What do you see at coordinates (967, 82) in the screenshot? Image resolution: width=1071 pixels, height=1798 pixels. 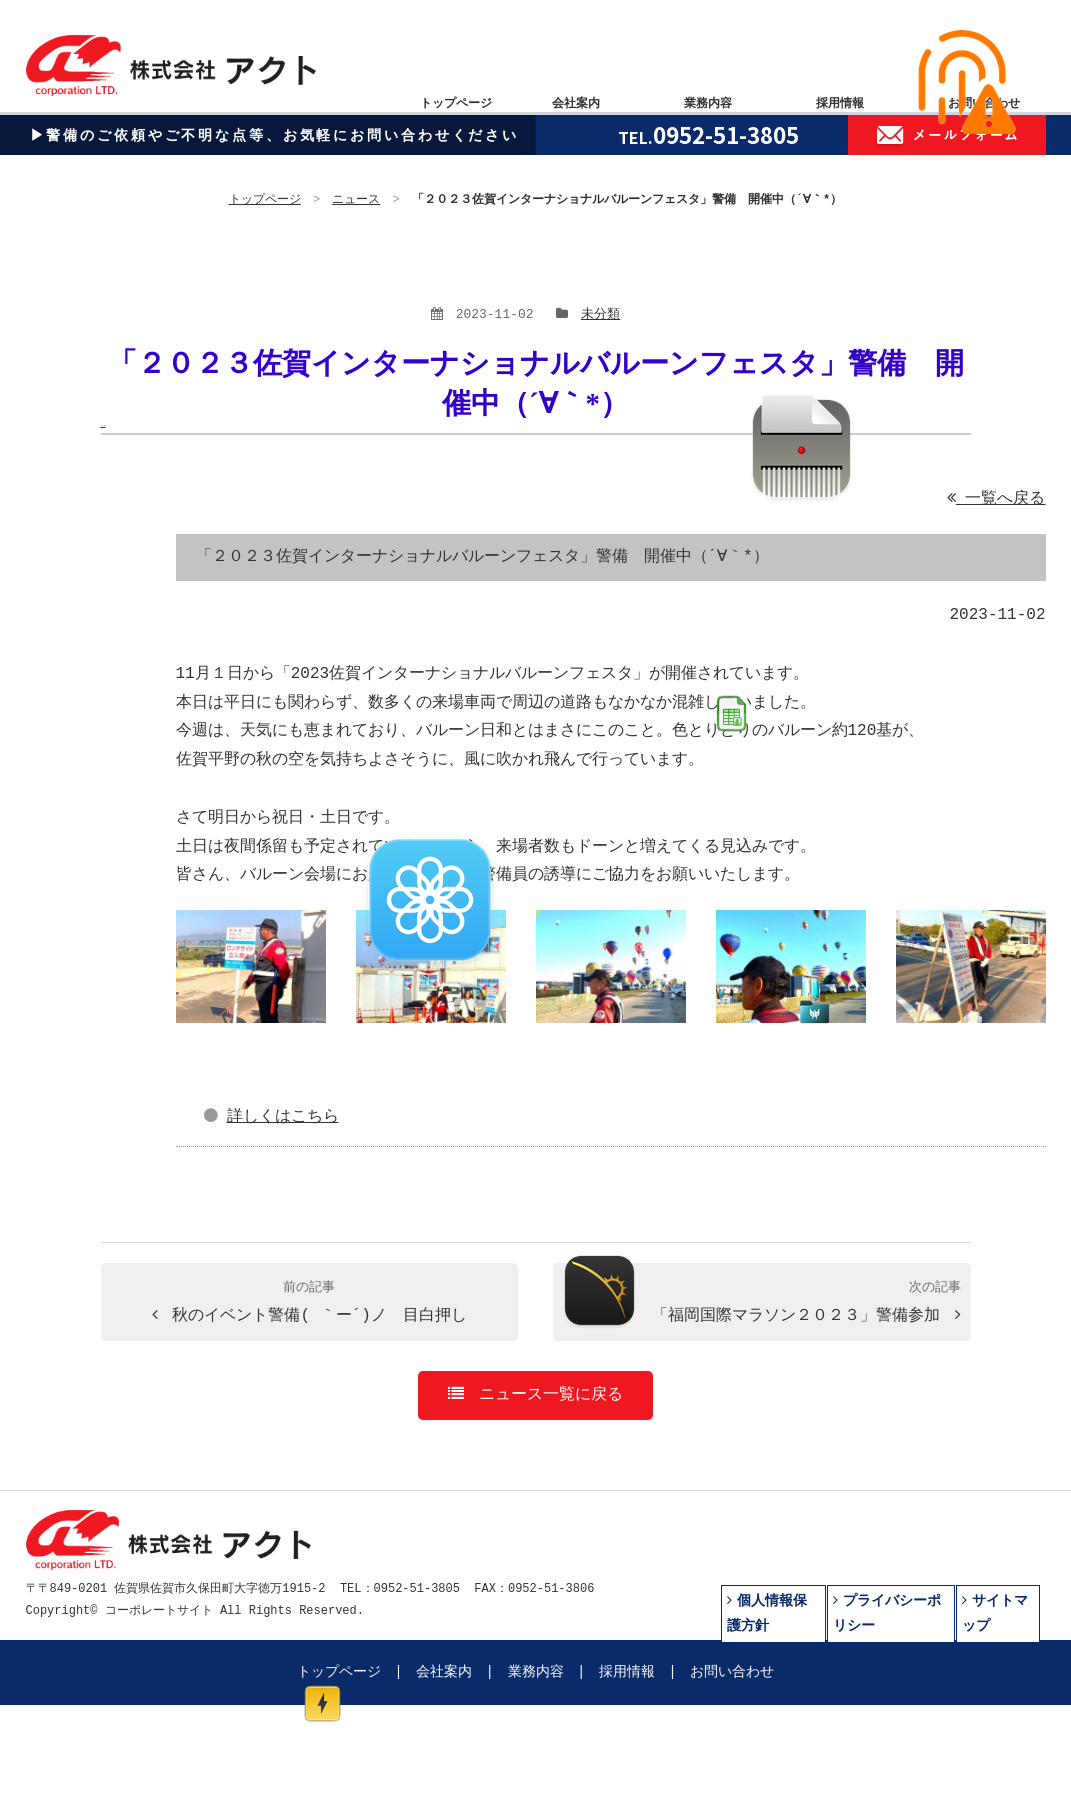 I see `fingerprint authentication error or failure` at bounding box center [967, 82].